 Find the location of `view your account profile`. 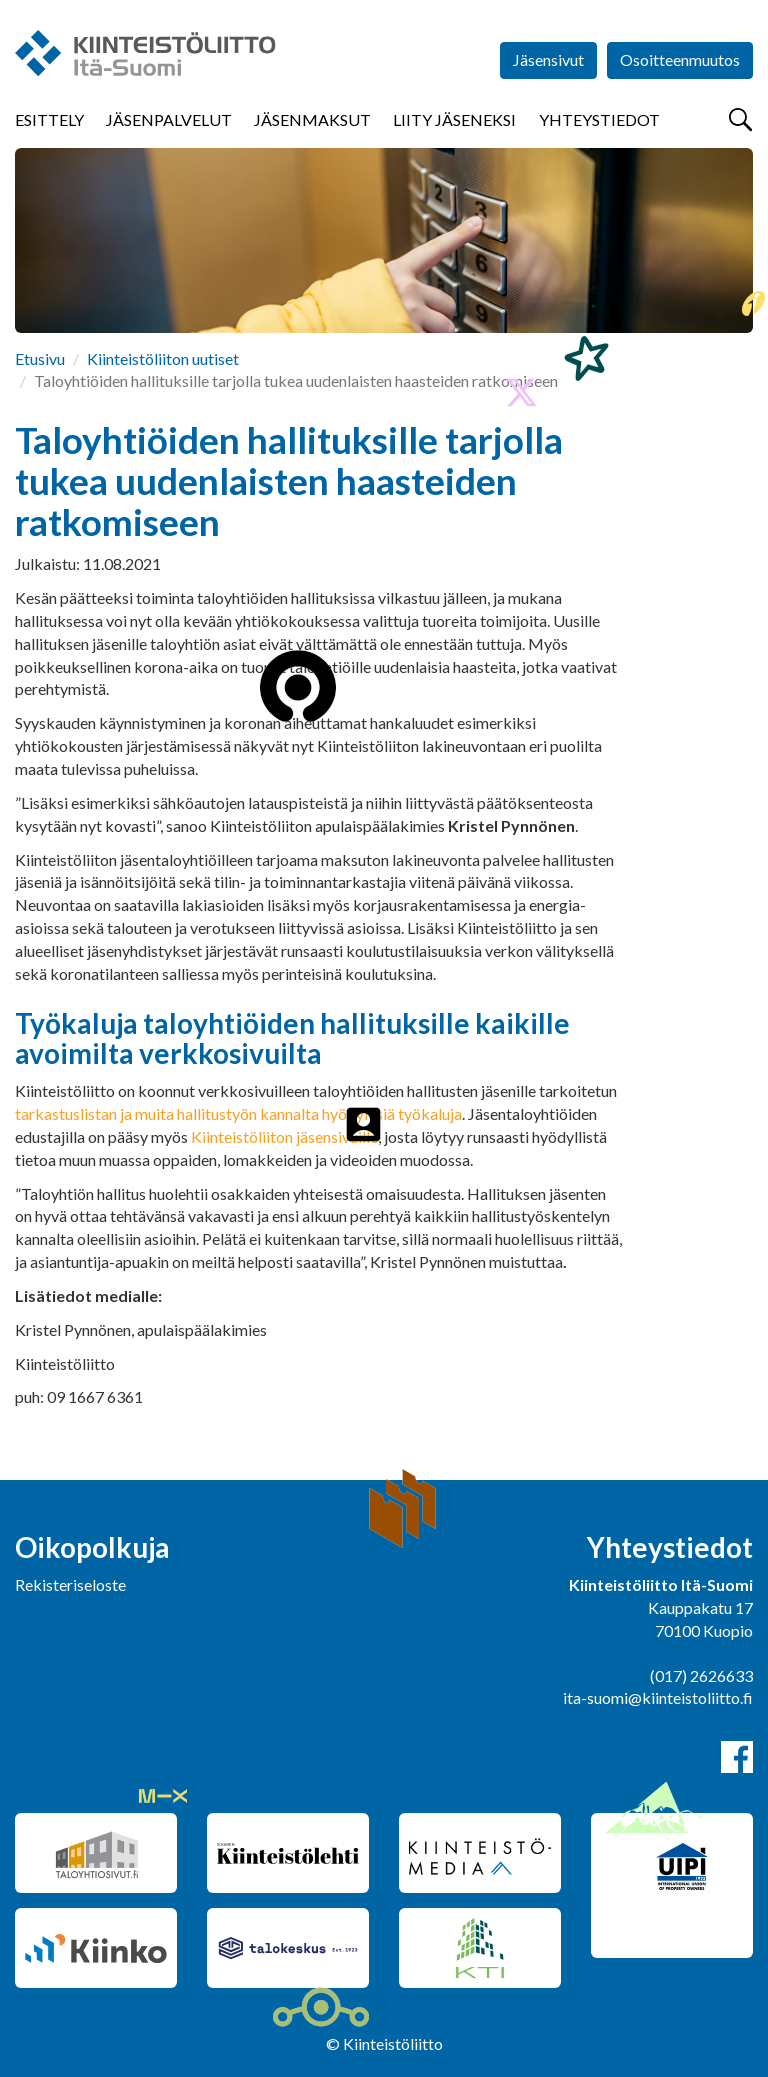

view your account profile is located at coordinates (363, 1124).